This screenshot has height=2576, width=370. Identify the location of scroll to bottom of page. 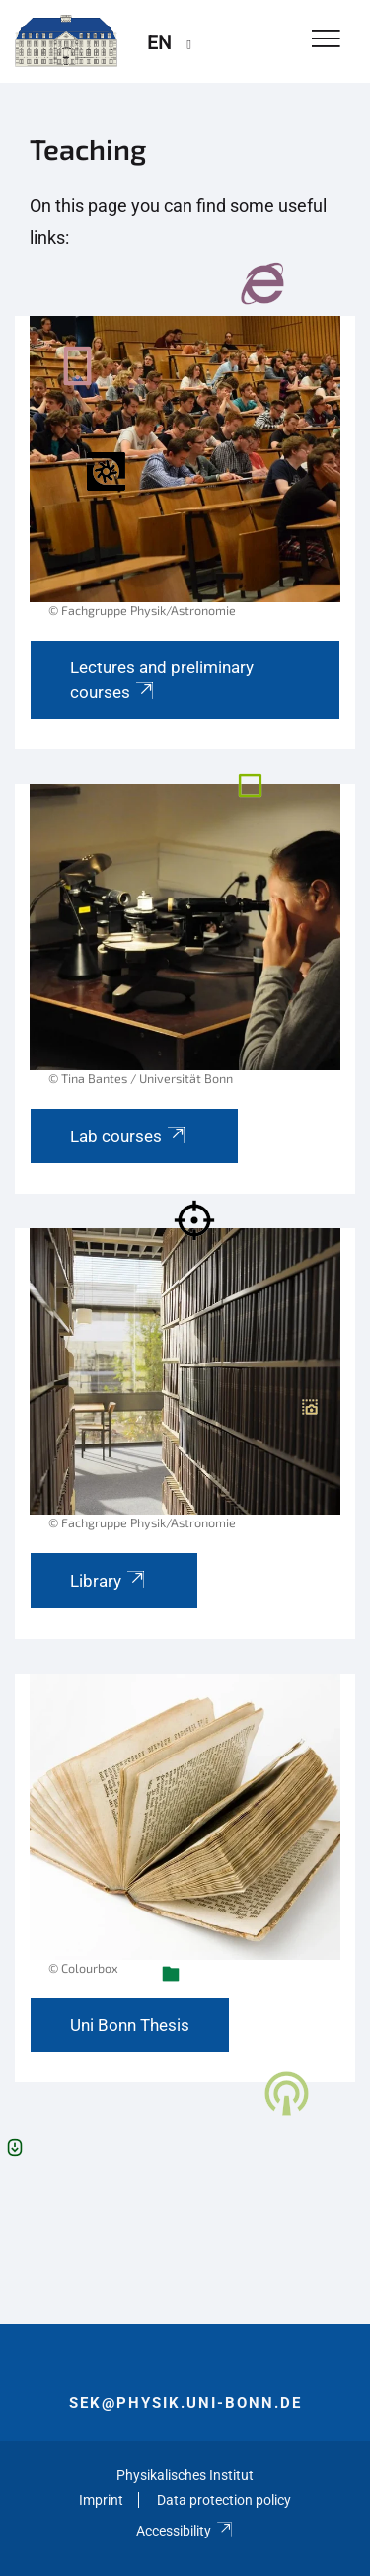
(15, 2147).